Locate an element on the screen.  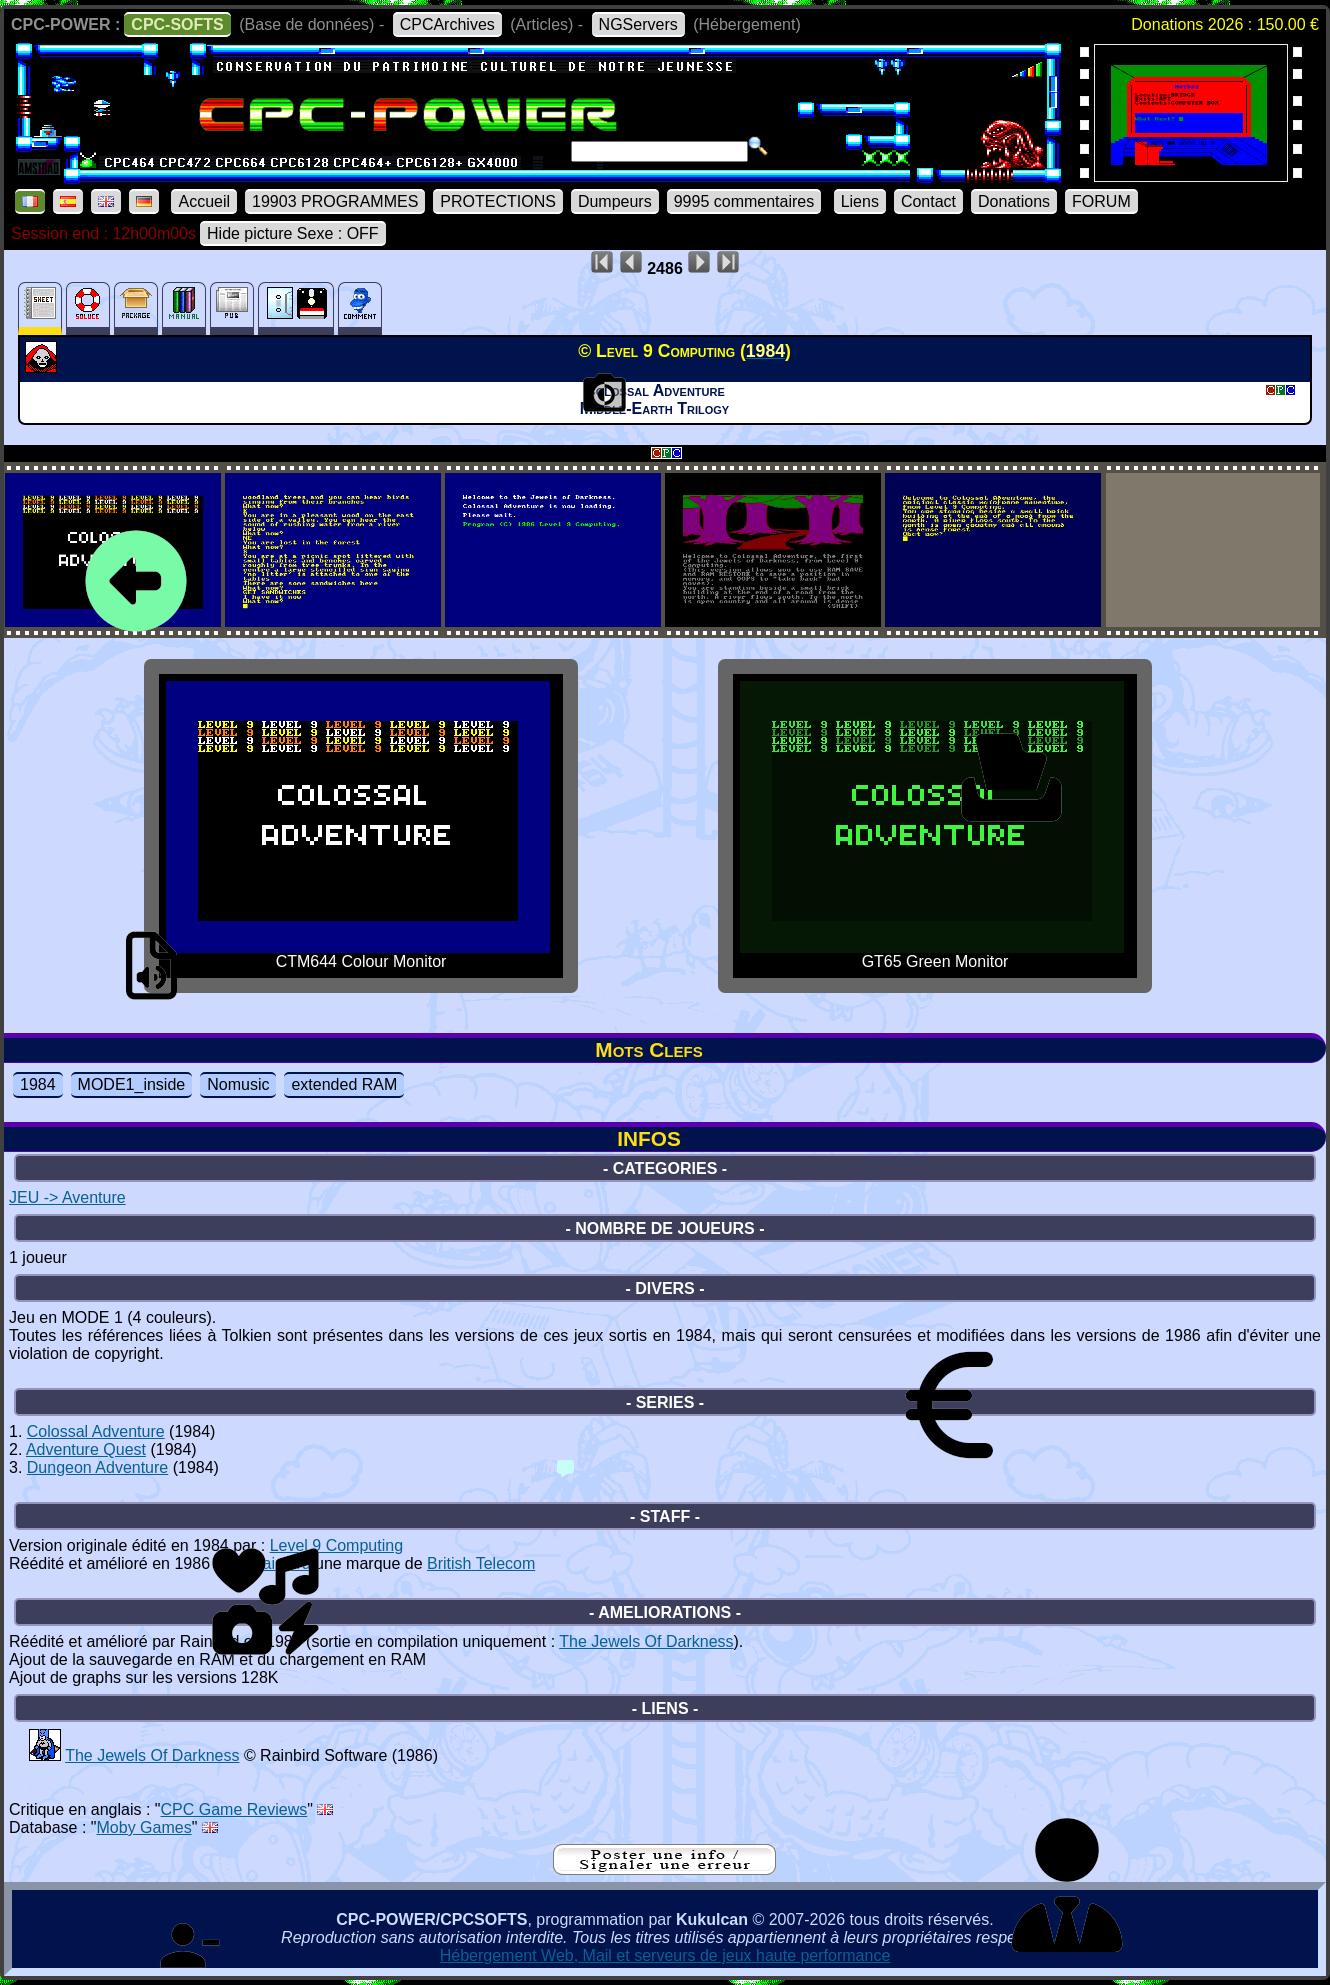
open an audio file is located at coordinates (151, 965).